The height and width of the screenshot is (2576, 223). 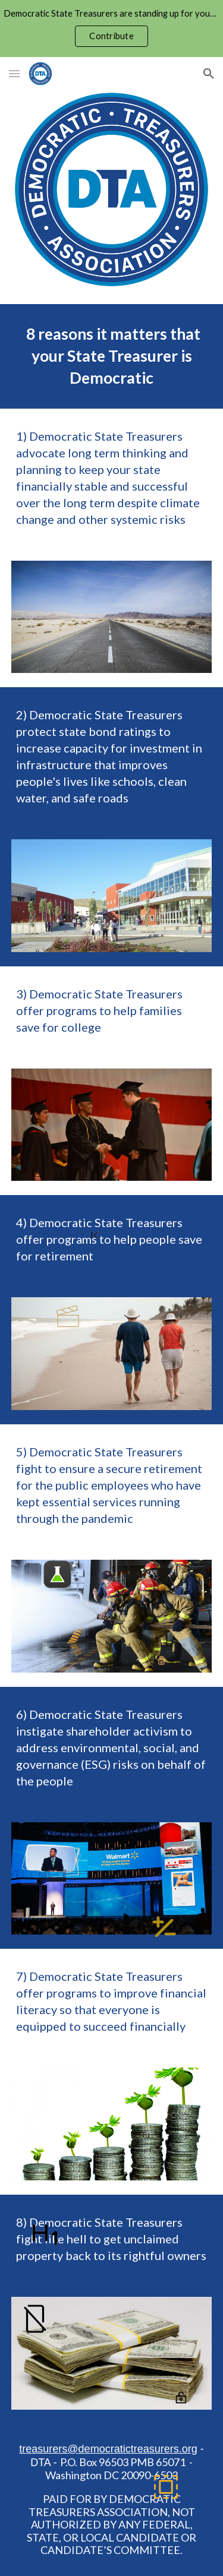 What do you see at coordinates (164, 1928) in the screenshot?
I see `toggle between adding or subtracting values` at bounding box center [164, 1928].